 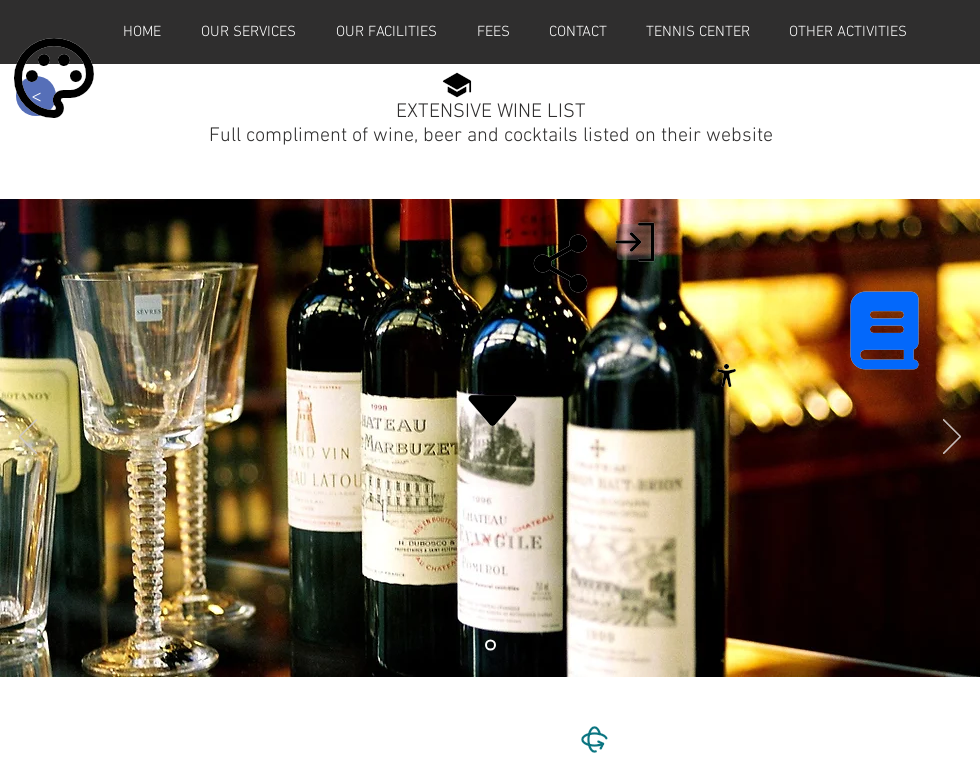 What do you see at coordinates (492, 410) in the screenshot?
I see `expand a dropdown menu` at bounding box center [492, 410].